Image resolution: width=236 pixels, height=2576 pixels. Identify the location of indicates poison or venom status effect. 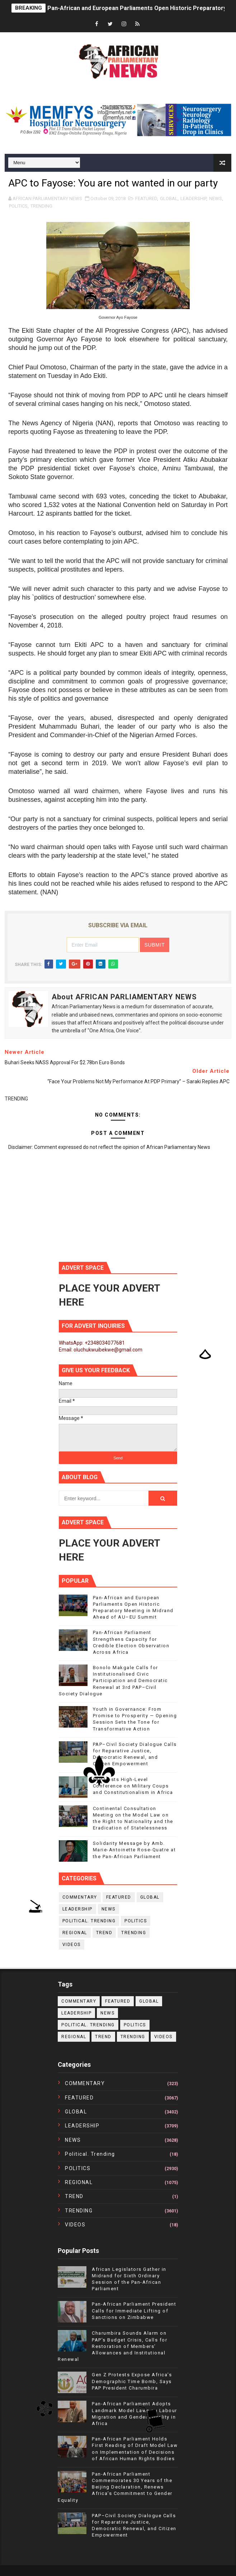
(90, 300).